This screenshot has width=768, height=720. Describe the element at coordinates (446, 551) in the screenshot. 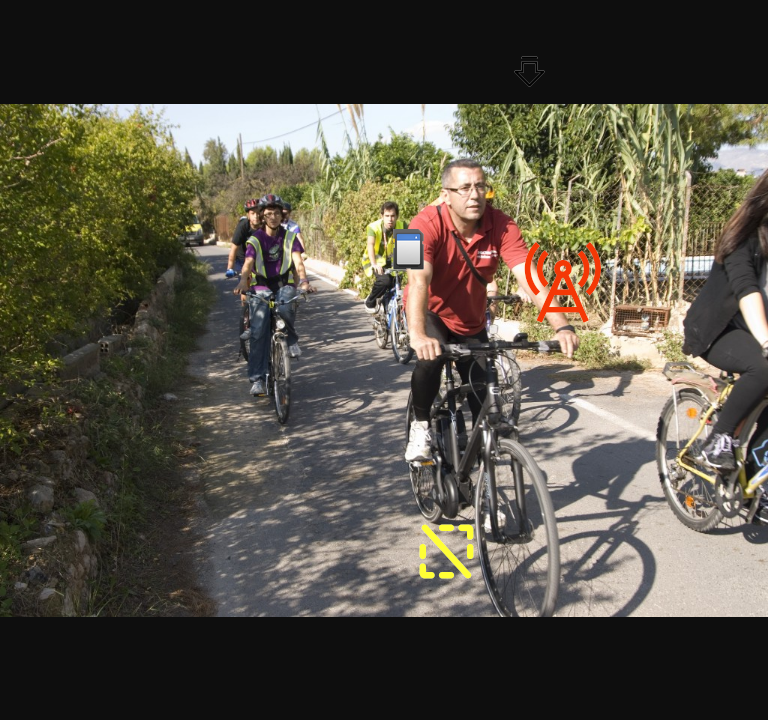

I see `disable selection mode` at that location.